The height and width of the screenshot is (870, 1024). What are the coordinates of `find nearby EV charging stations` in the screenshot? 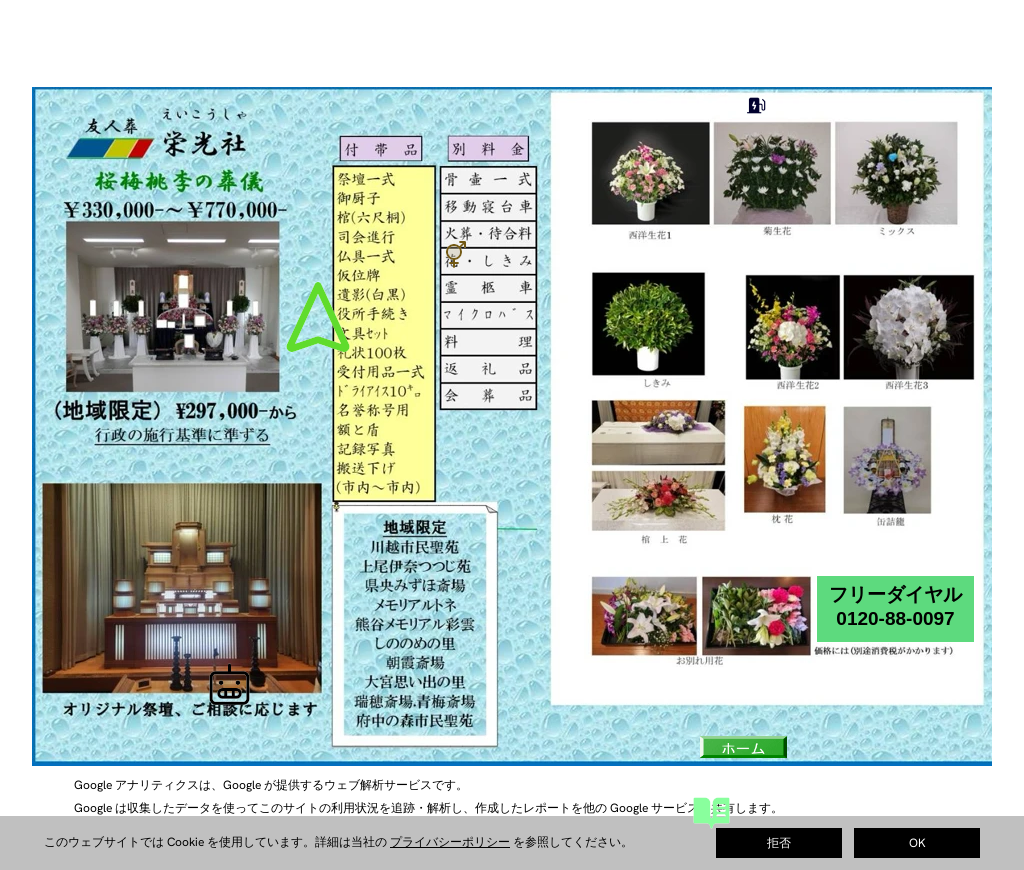 It's located at (755, 105).